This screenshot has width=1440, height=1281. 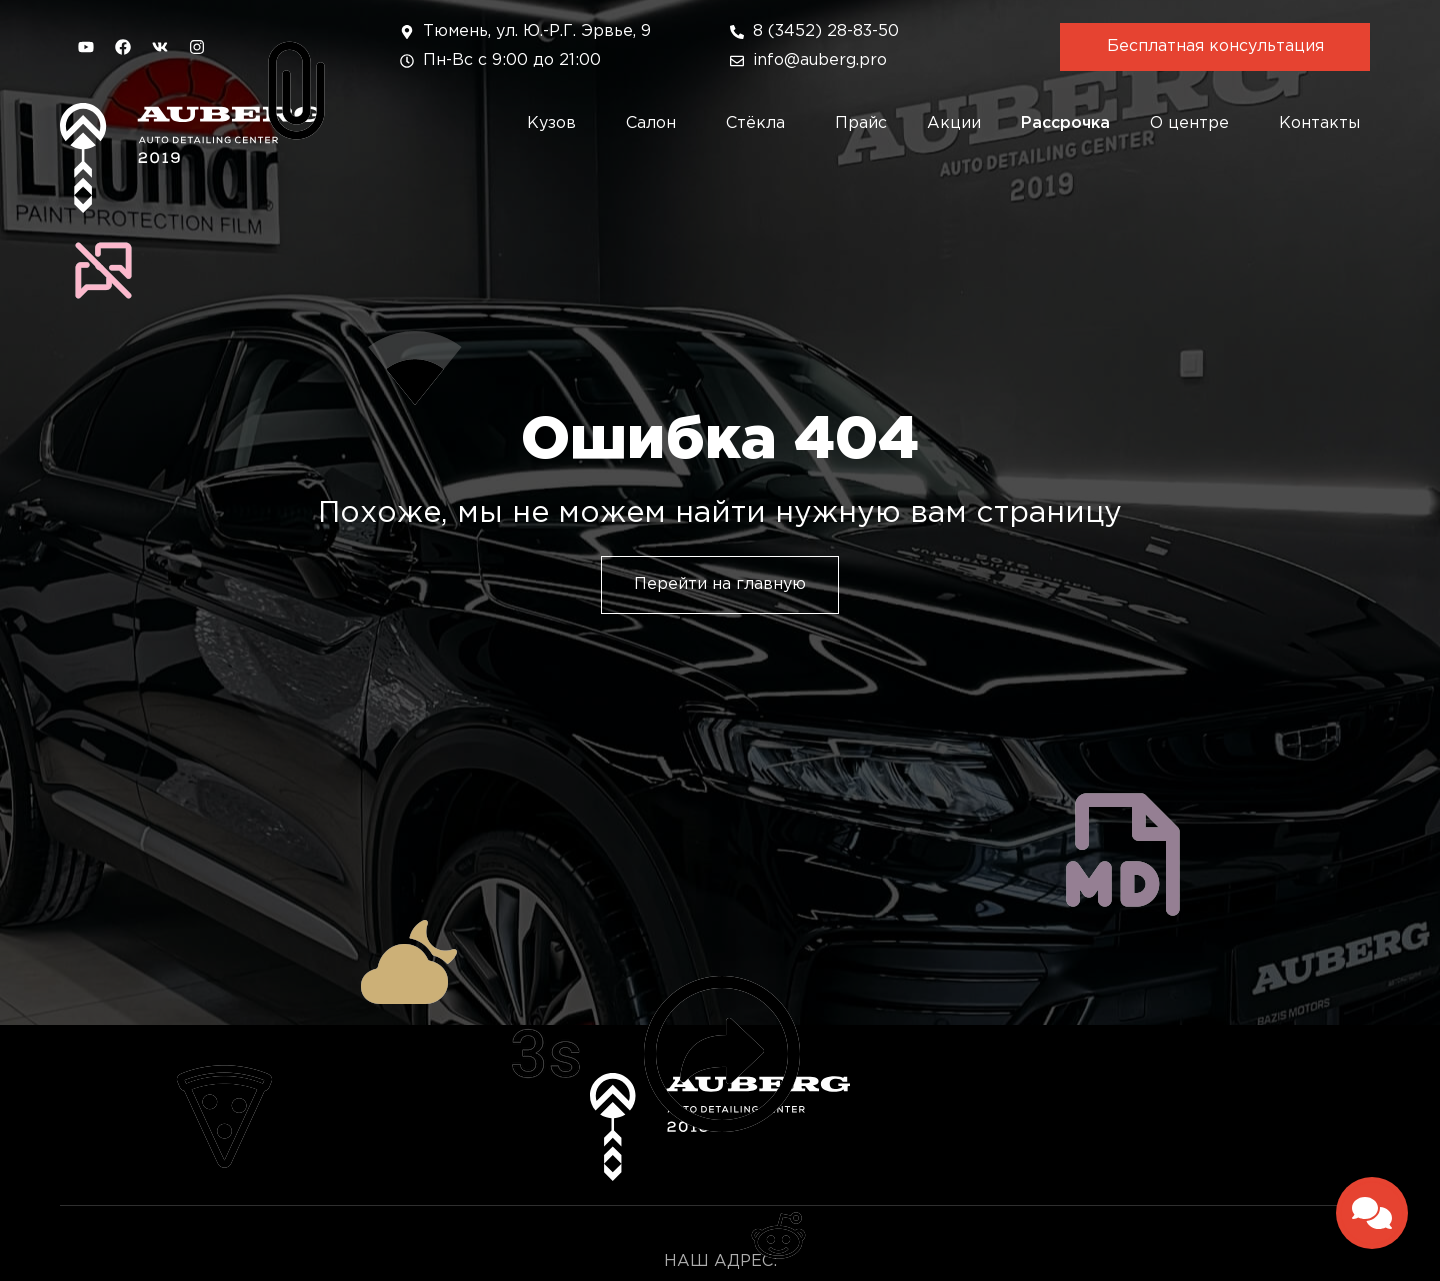 I want to click on browse food or restaurant options, so click(x=224, y=1116).